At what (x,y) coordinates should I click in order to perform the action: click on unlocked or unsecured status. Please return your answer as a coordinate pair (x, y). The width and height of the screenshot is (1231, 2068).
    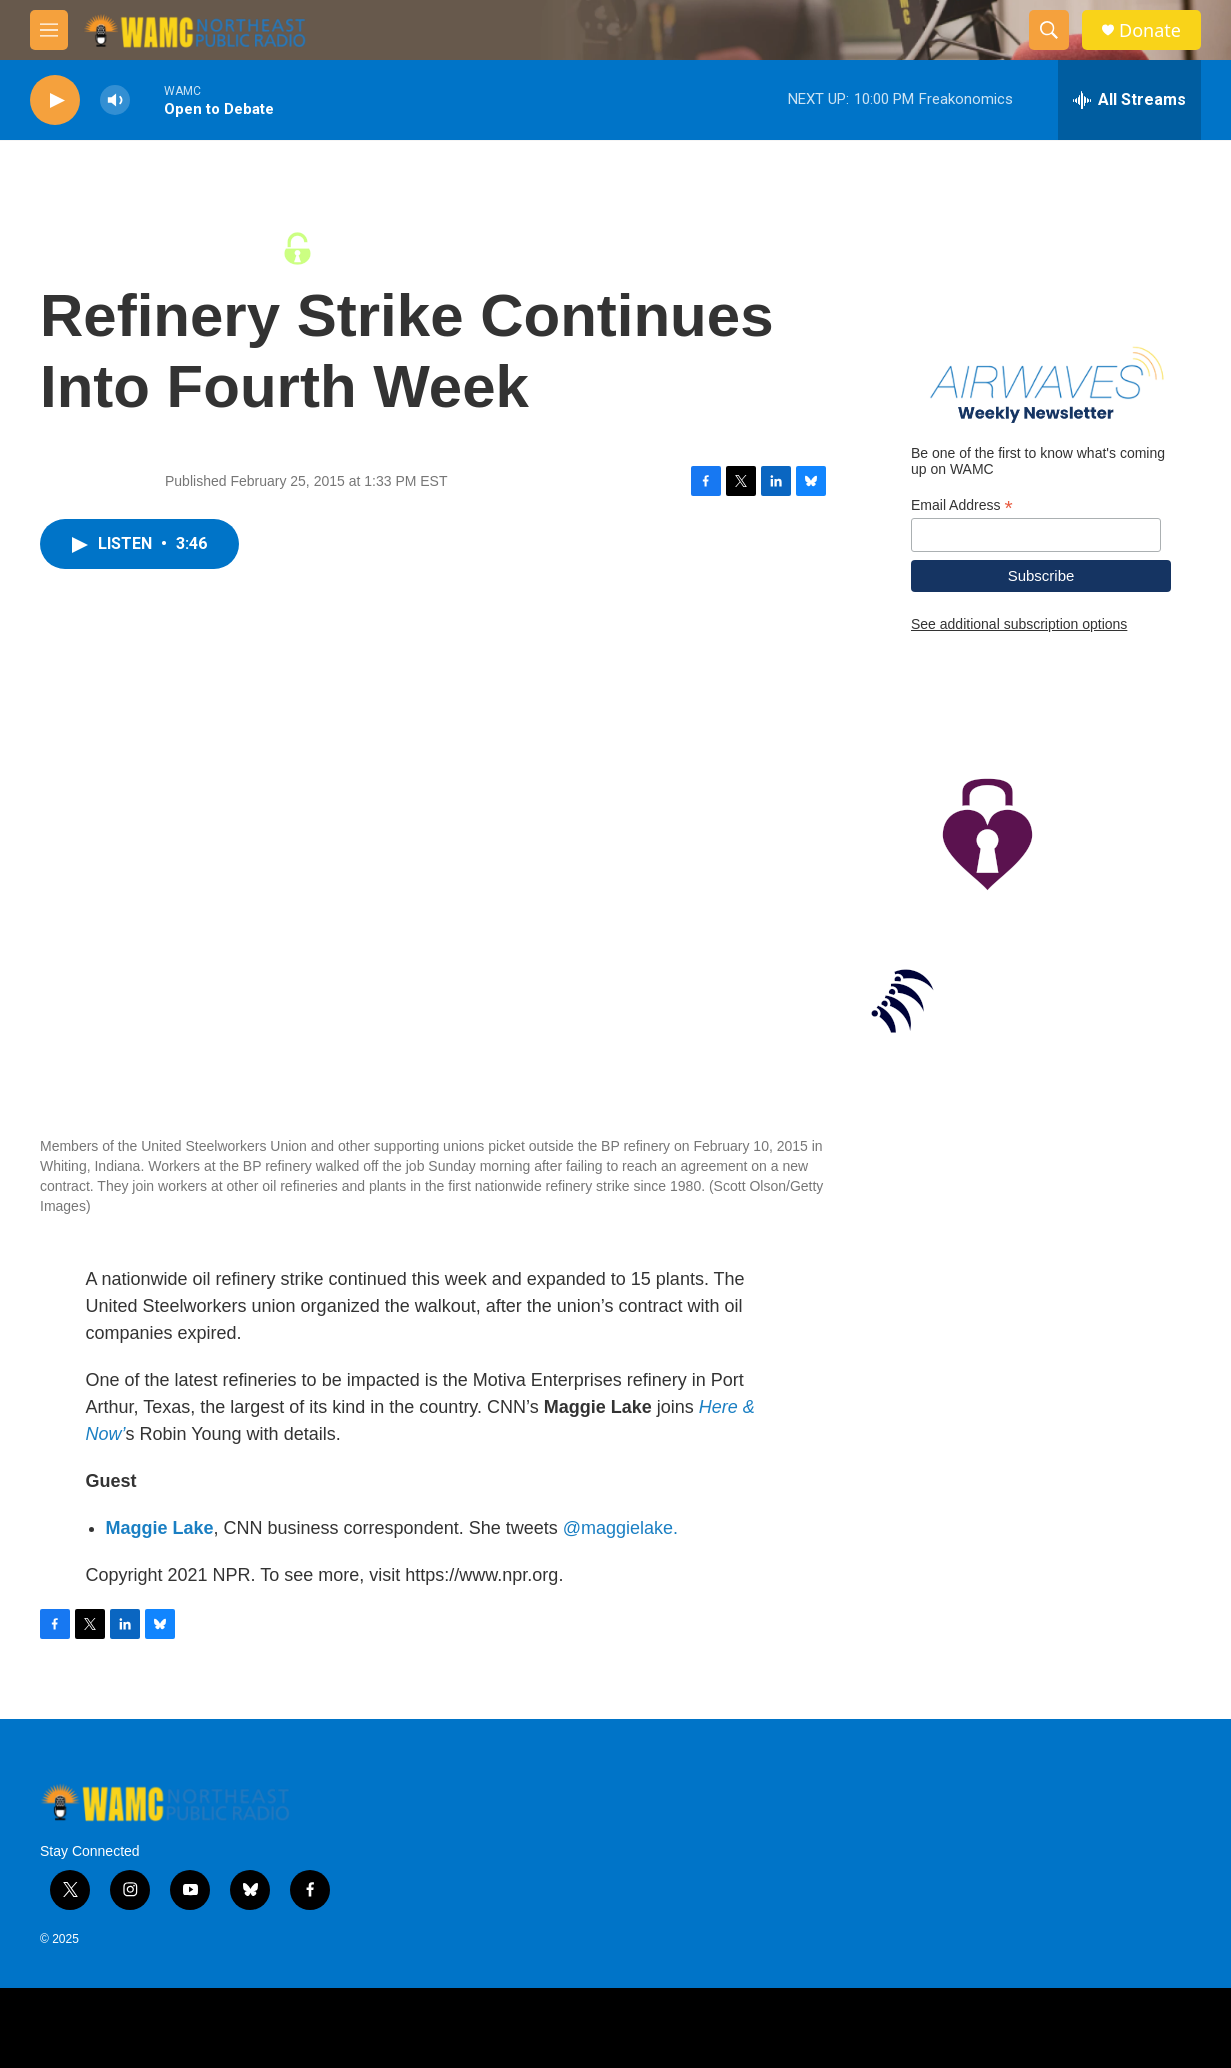
    Looking at the image, I should click on (297, 248).